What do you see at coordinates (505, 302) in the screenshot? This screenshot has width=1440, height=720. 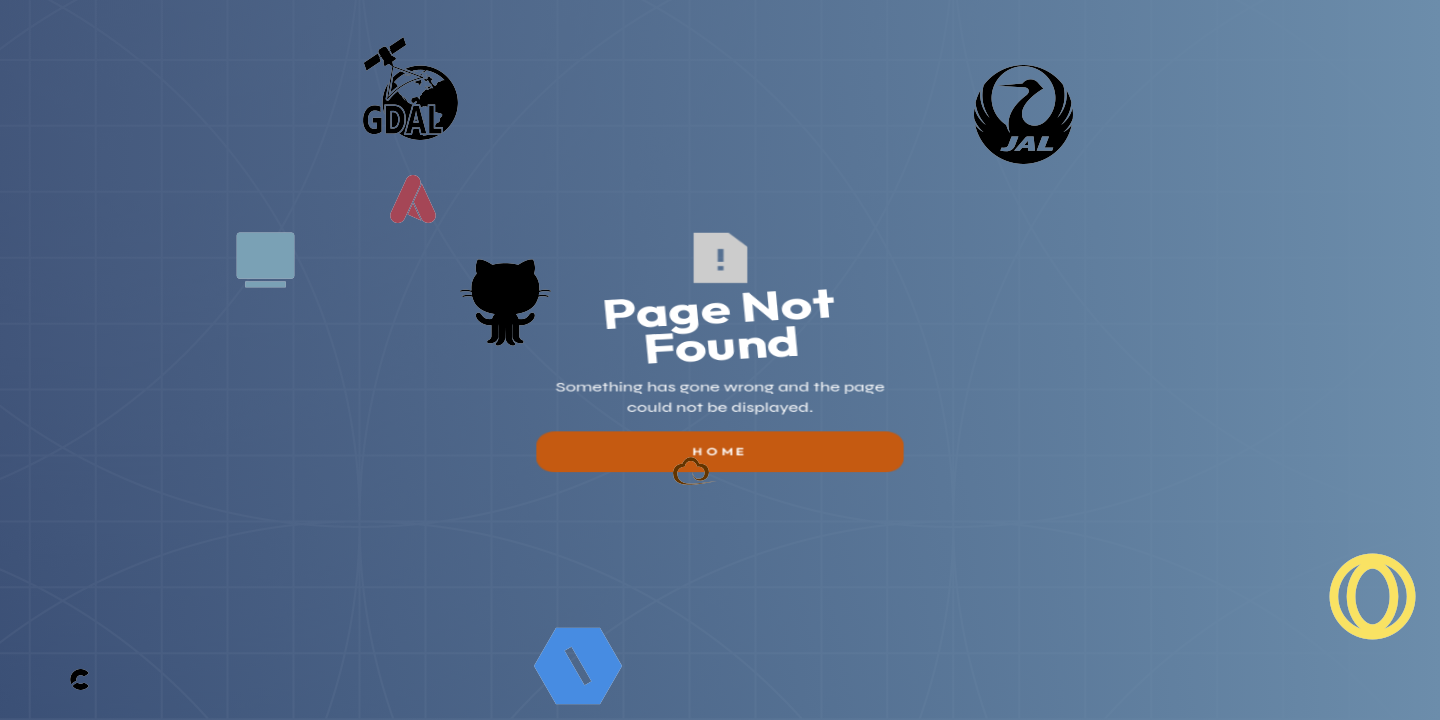 I see `open refined github browser extension` at bounding box center [505, 302].